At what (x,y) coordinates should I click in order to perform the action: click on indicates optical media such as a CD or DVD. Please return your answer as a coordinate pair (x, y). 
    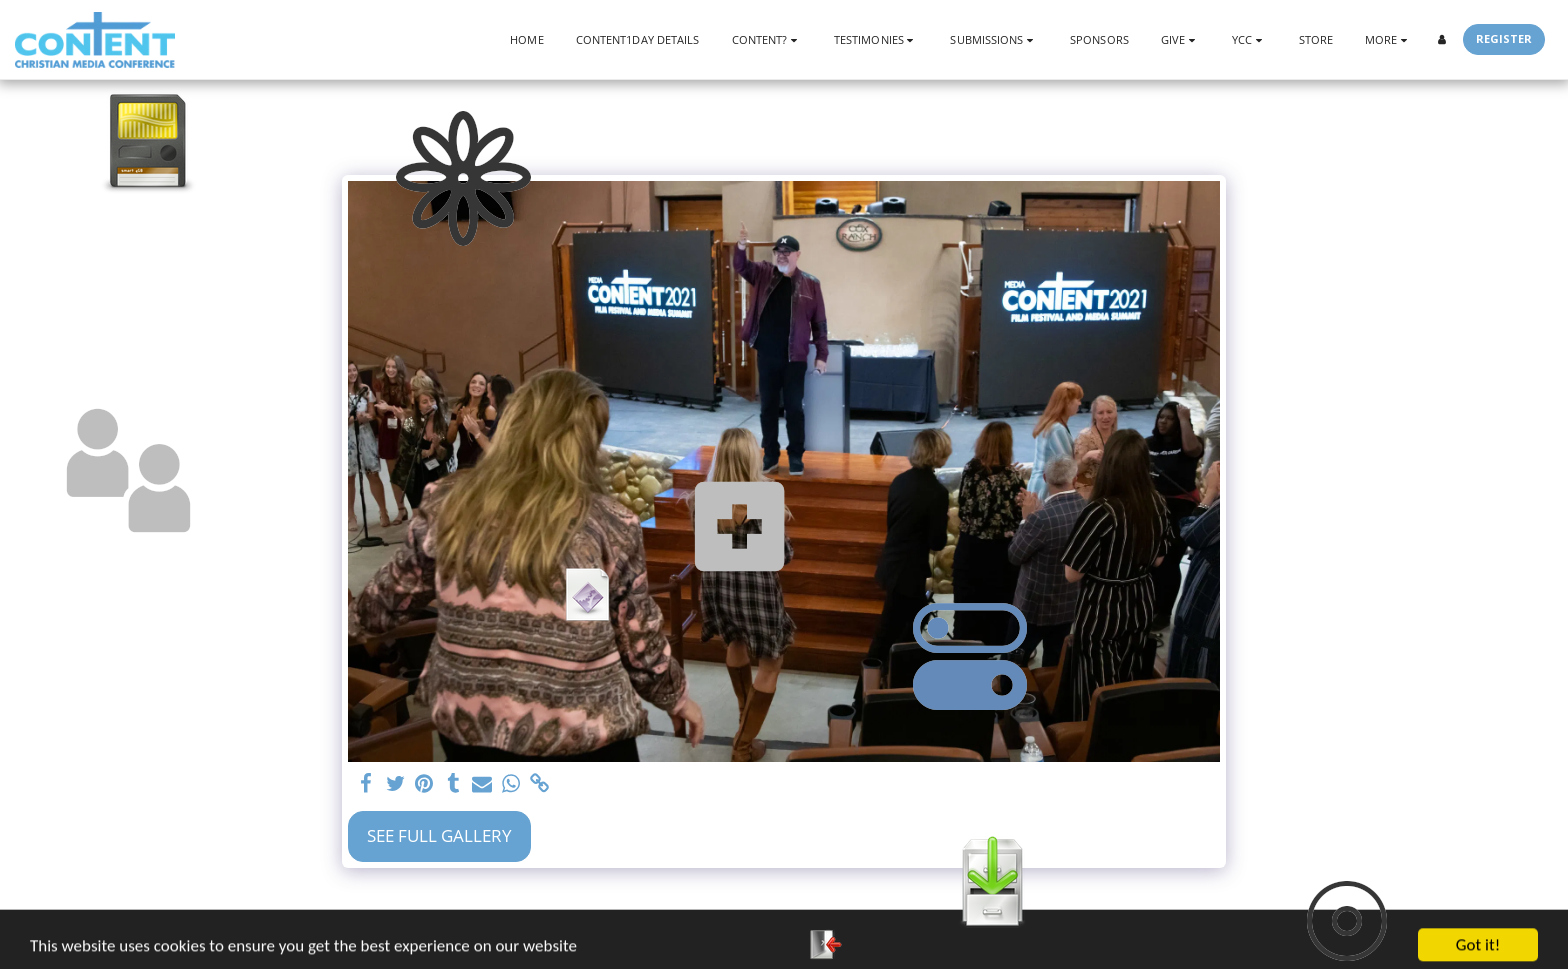
    Looking at the image, I should click on (1347, 921).